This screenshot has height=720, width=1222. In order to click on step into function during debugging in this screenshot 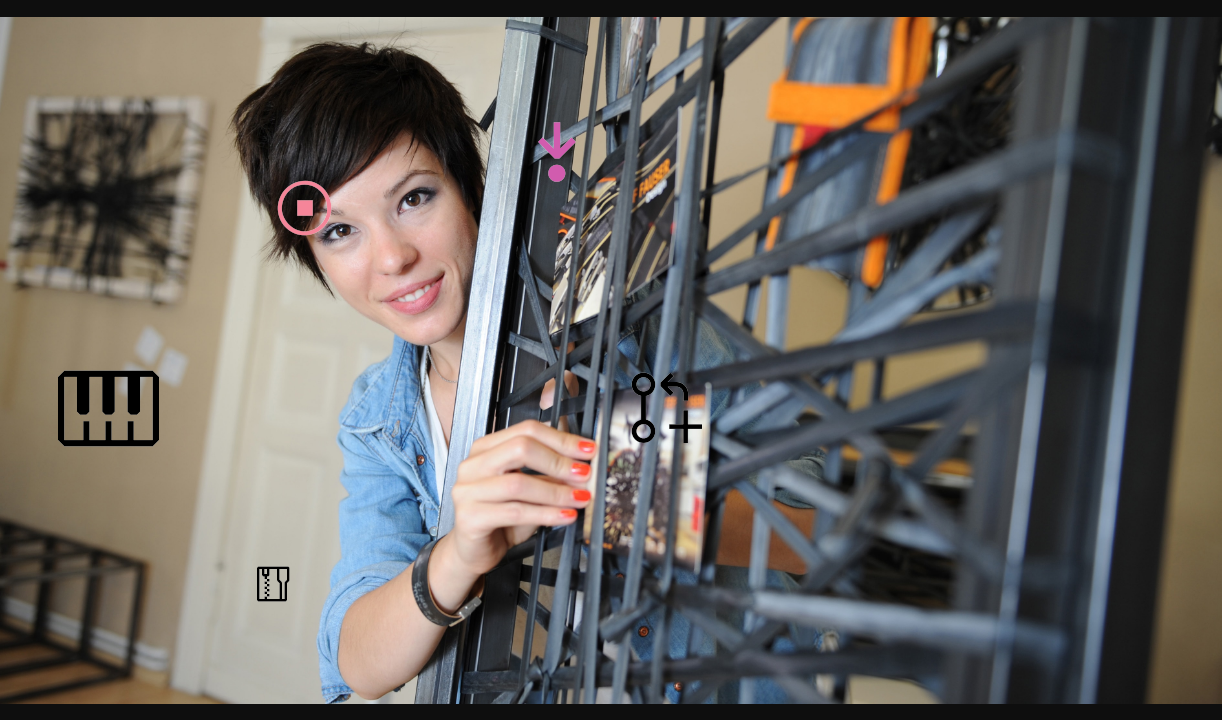, I will do `click(557, 152)`.